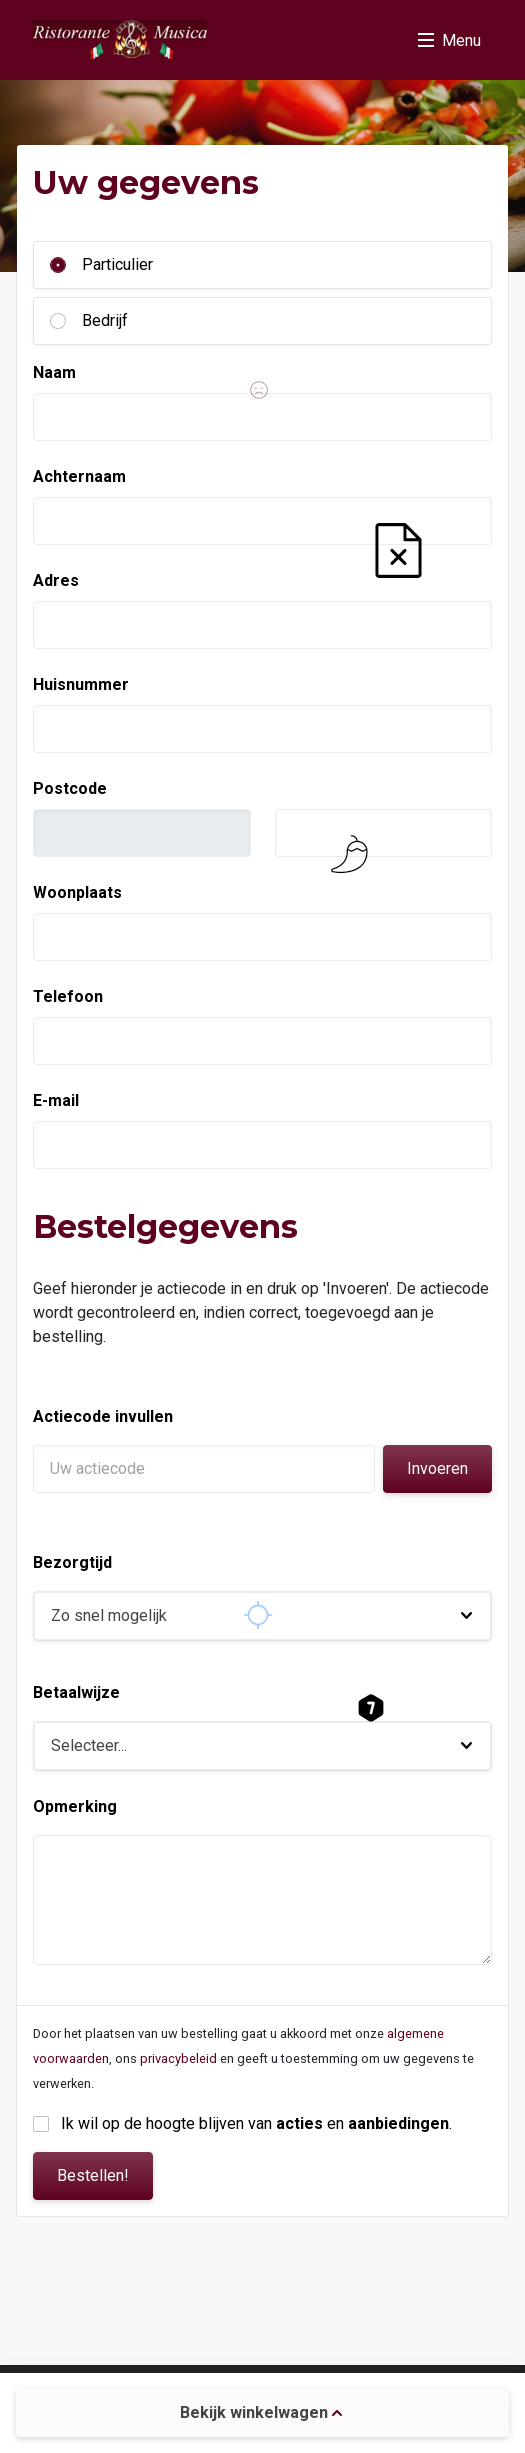 The height and width of the screenshot is (2453, 525). I want to click on delete or remove a file, so click(398, 550).